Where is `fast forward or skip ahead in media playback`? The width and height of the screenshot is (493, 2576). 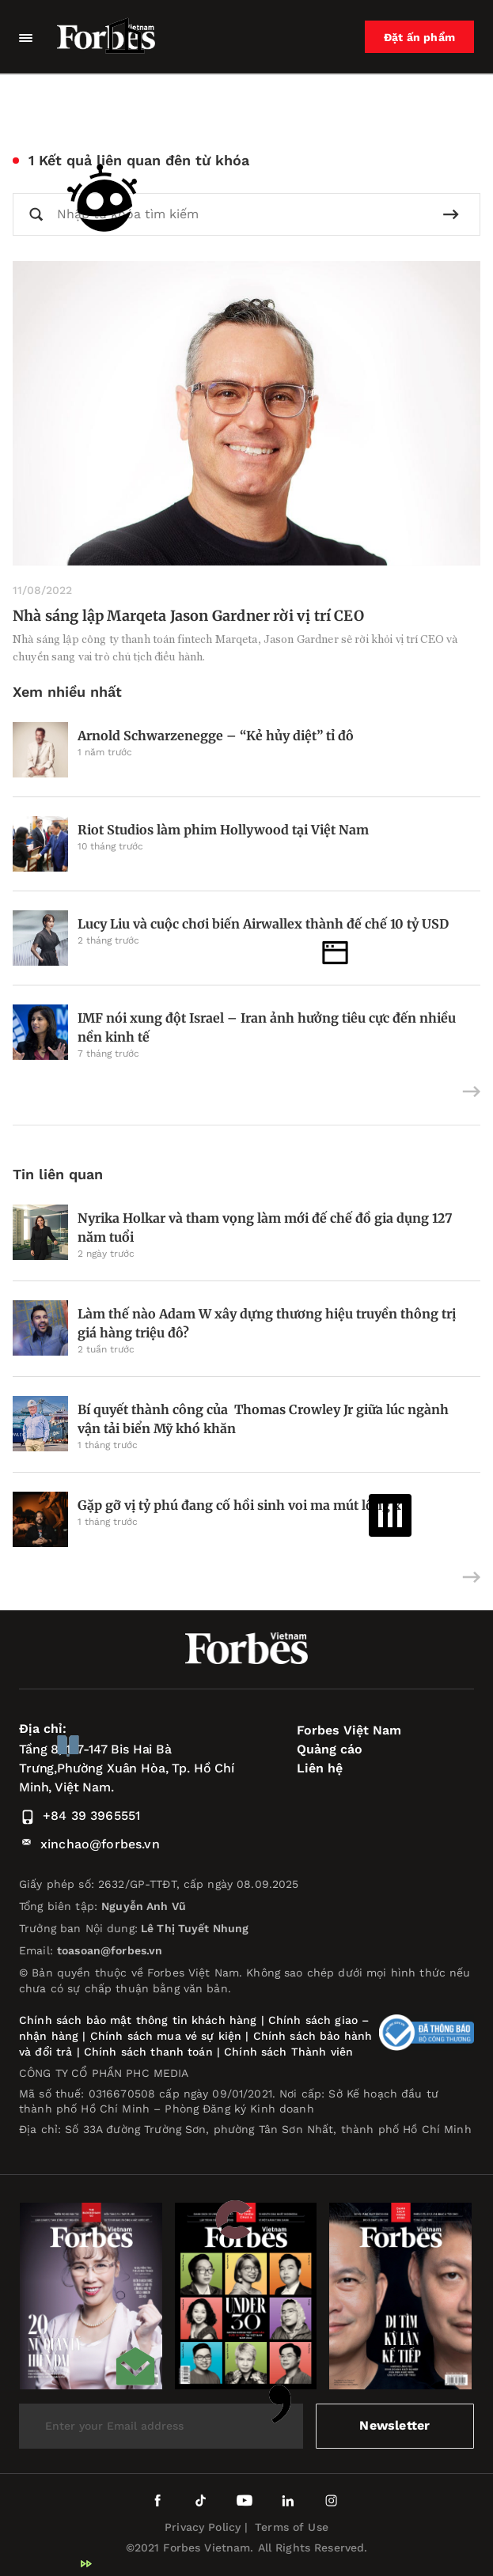
fast forward or skip ahead in media playback is located at coordinates (85, 2563).